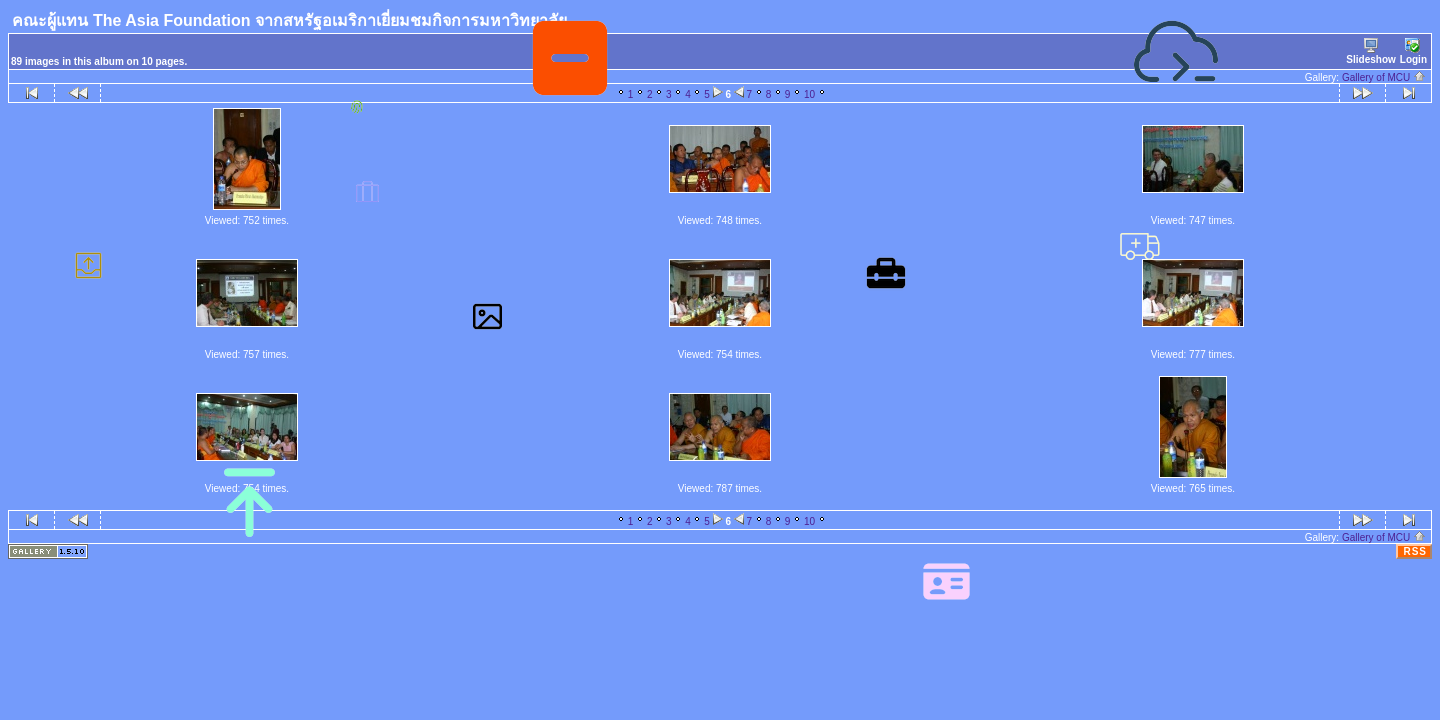 The height and width of the screenshot is (720, 1440). I want to click on move item to top of list, so click(249, 501).